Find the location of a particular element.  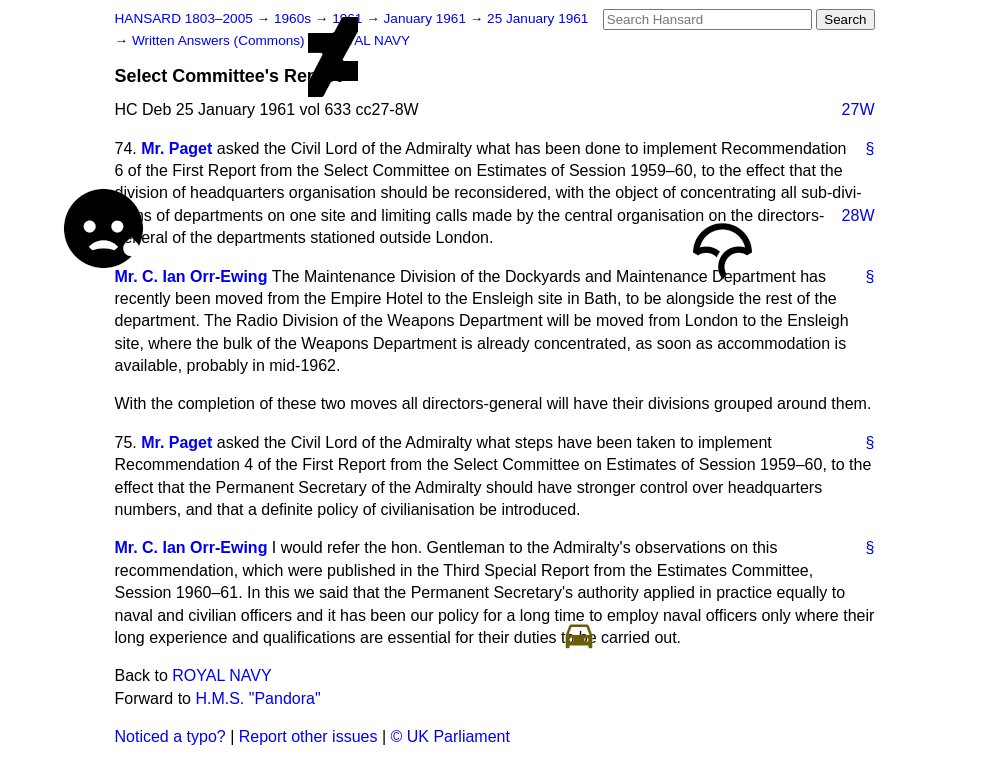

link to Codecov code coverage service is located at coordinates (722, 251).